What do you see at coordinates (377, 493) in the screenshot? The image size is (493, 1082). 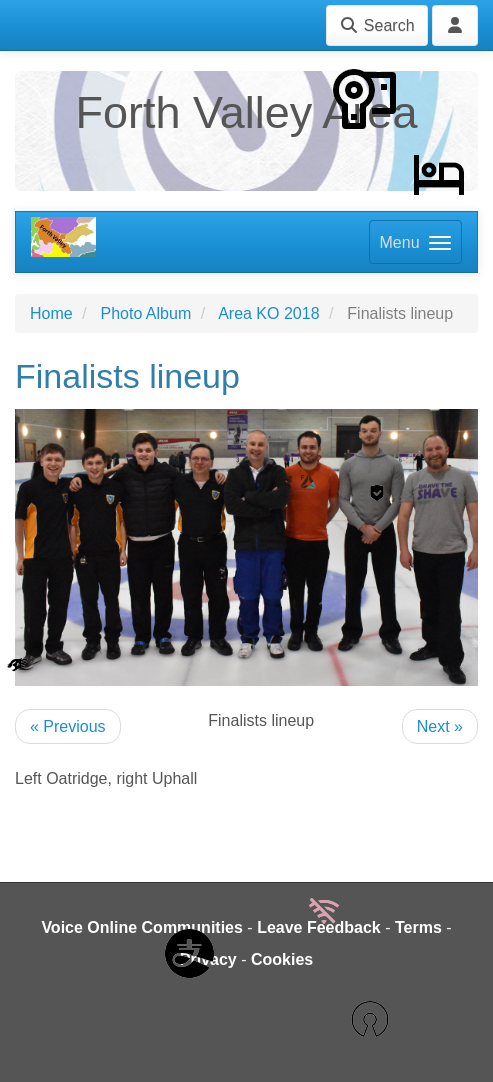 I see `indicates verified security or protection status` at bounding box center [377, 493].